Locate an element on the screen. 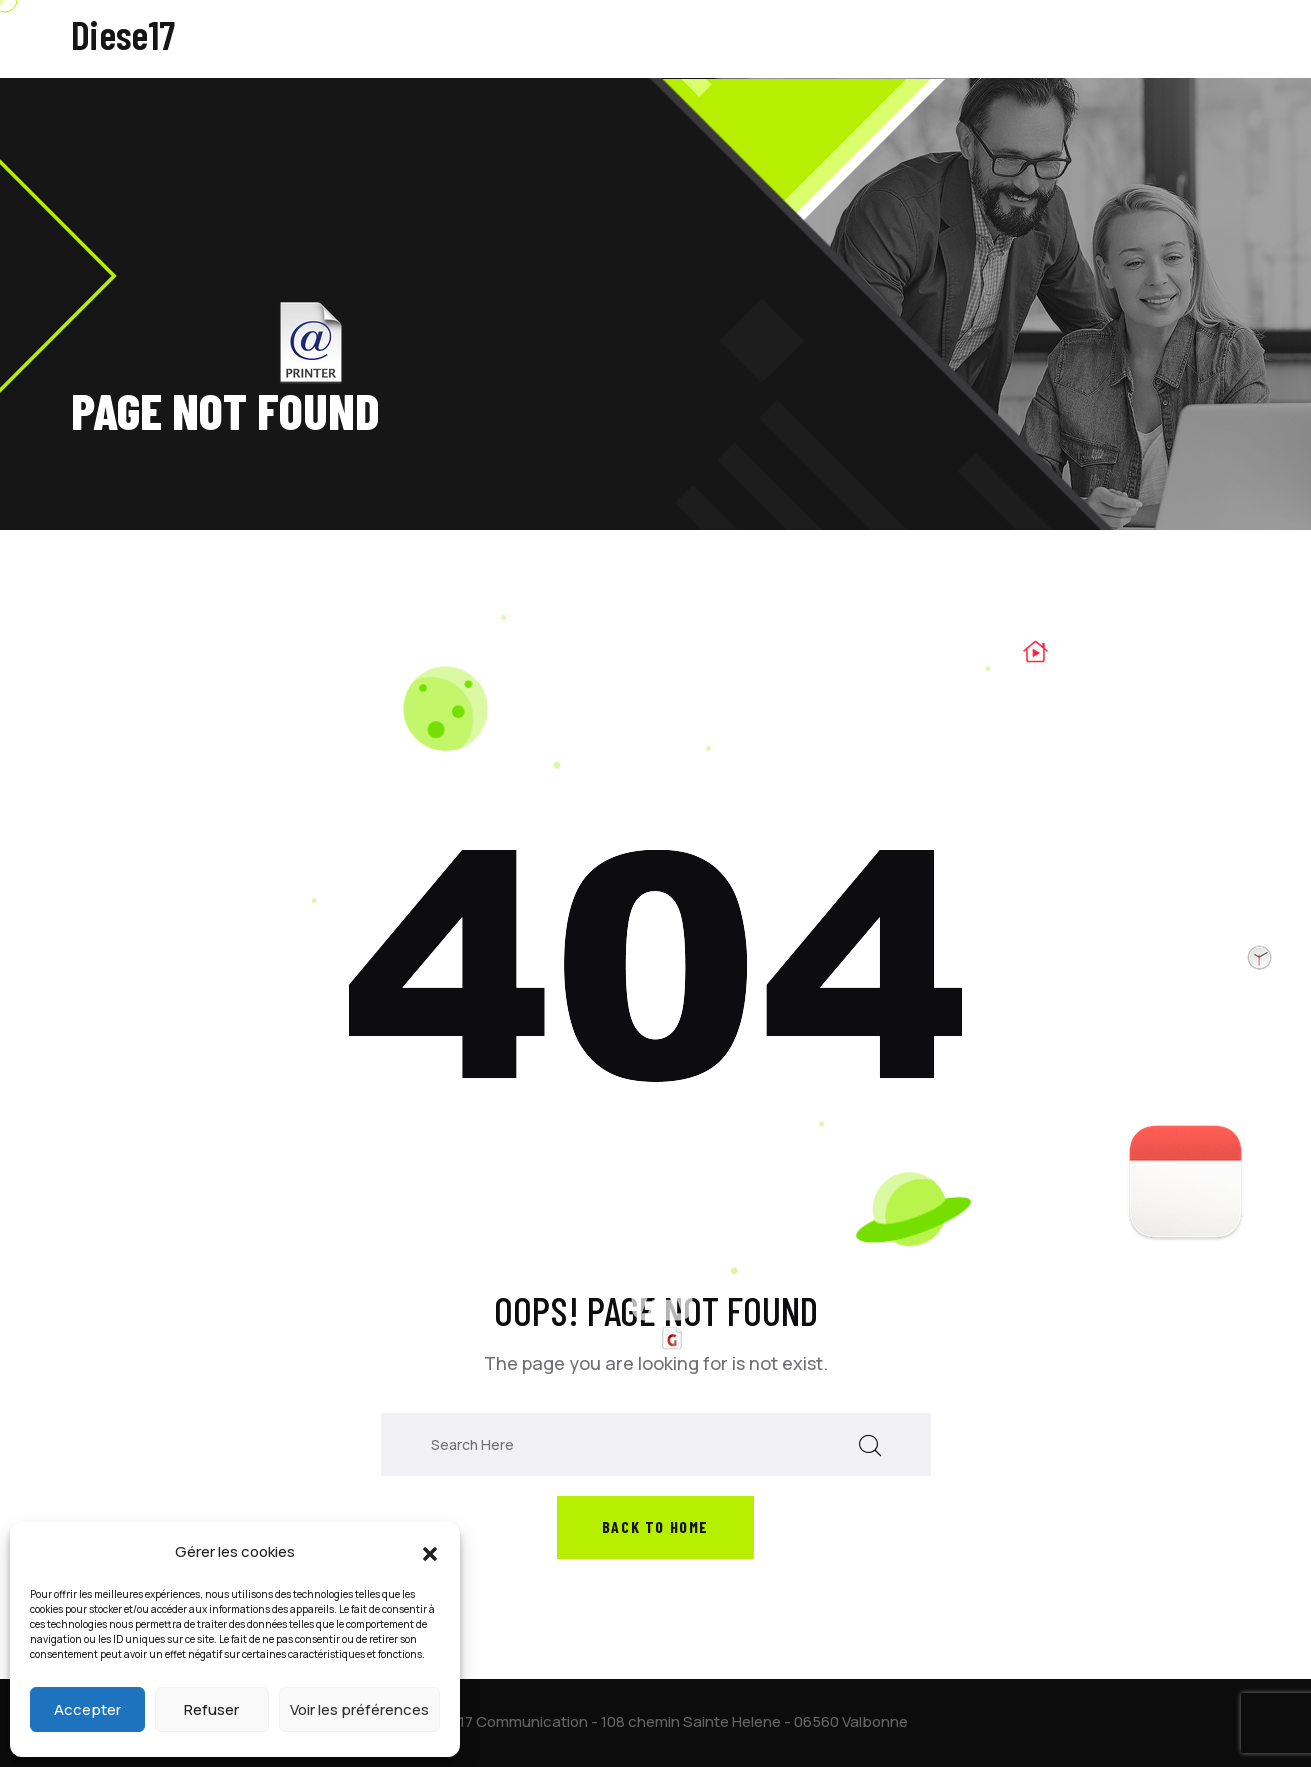  open recently accessed documents is located at coordinates (1259, 957).